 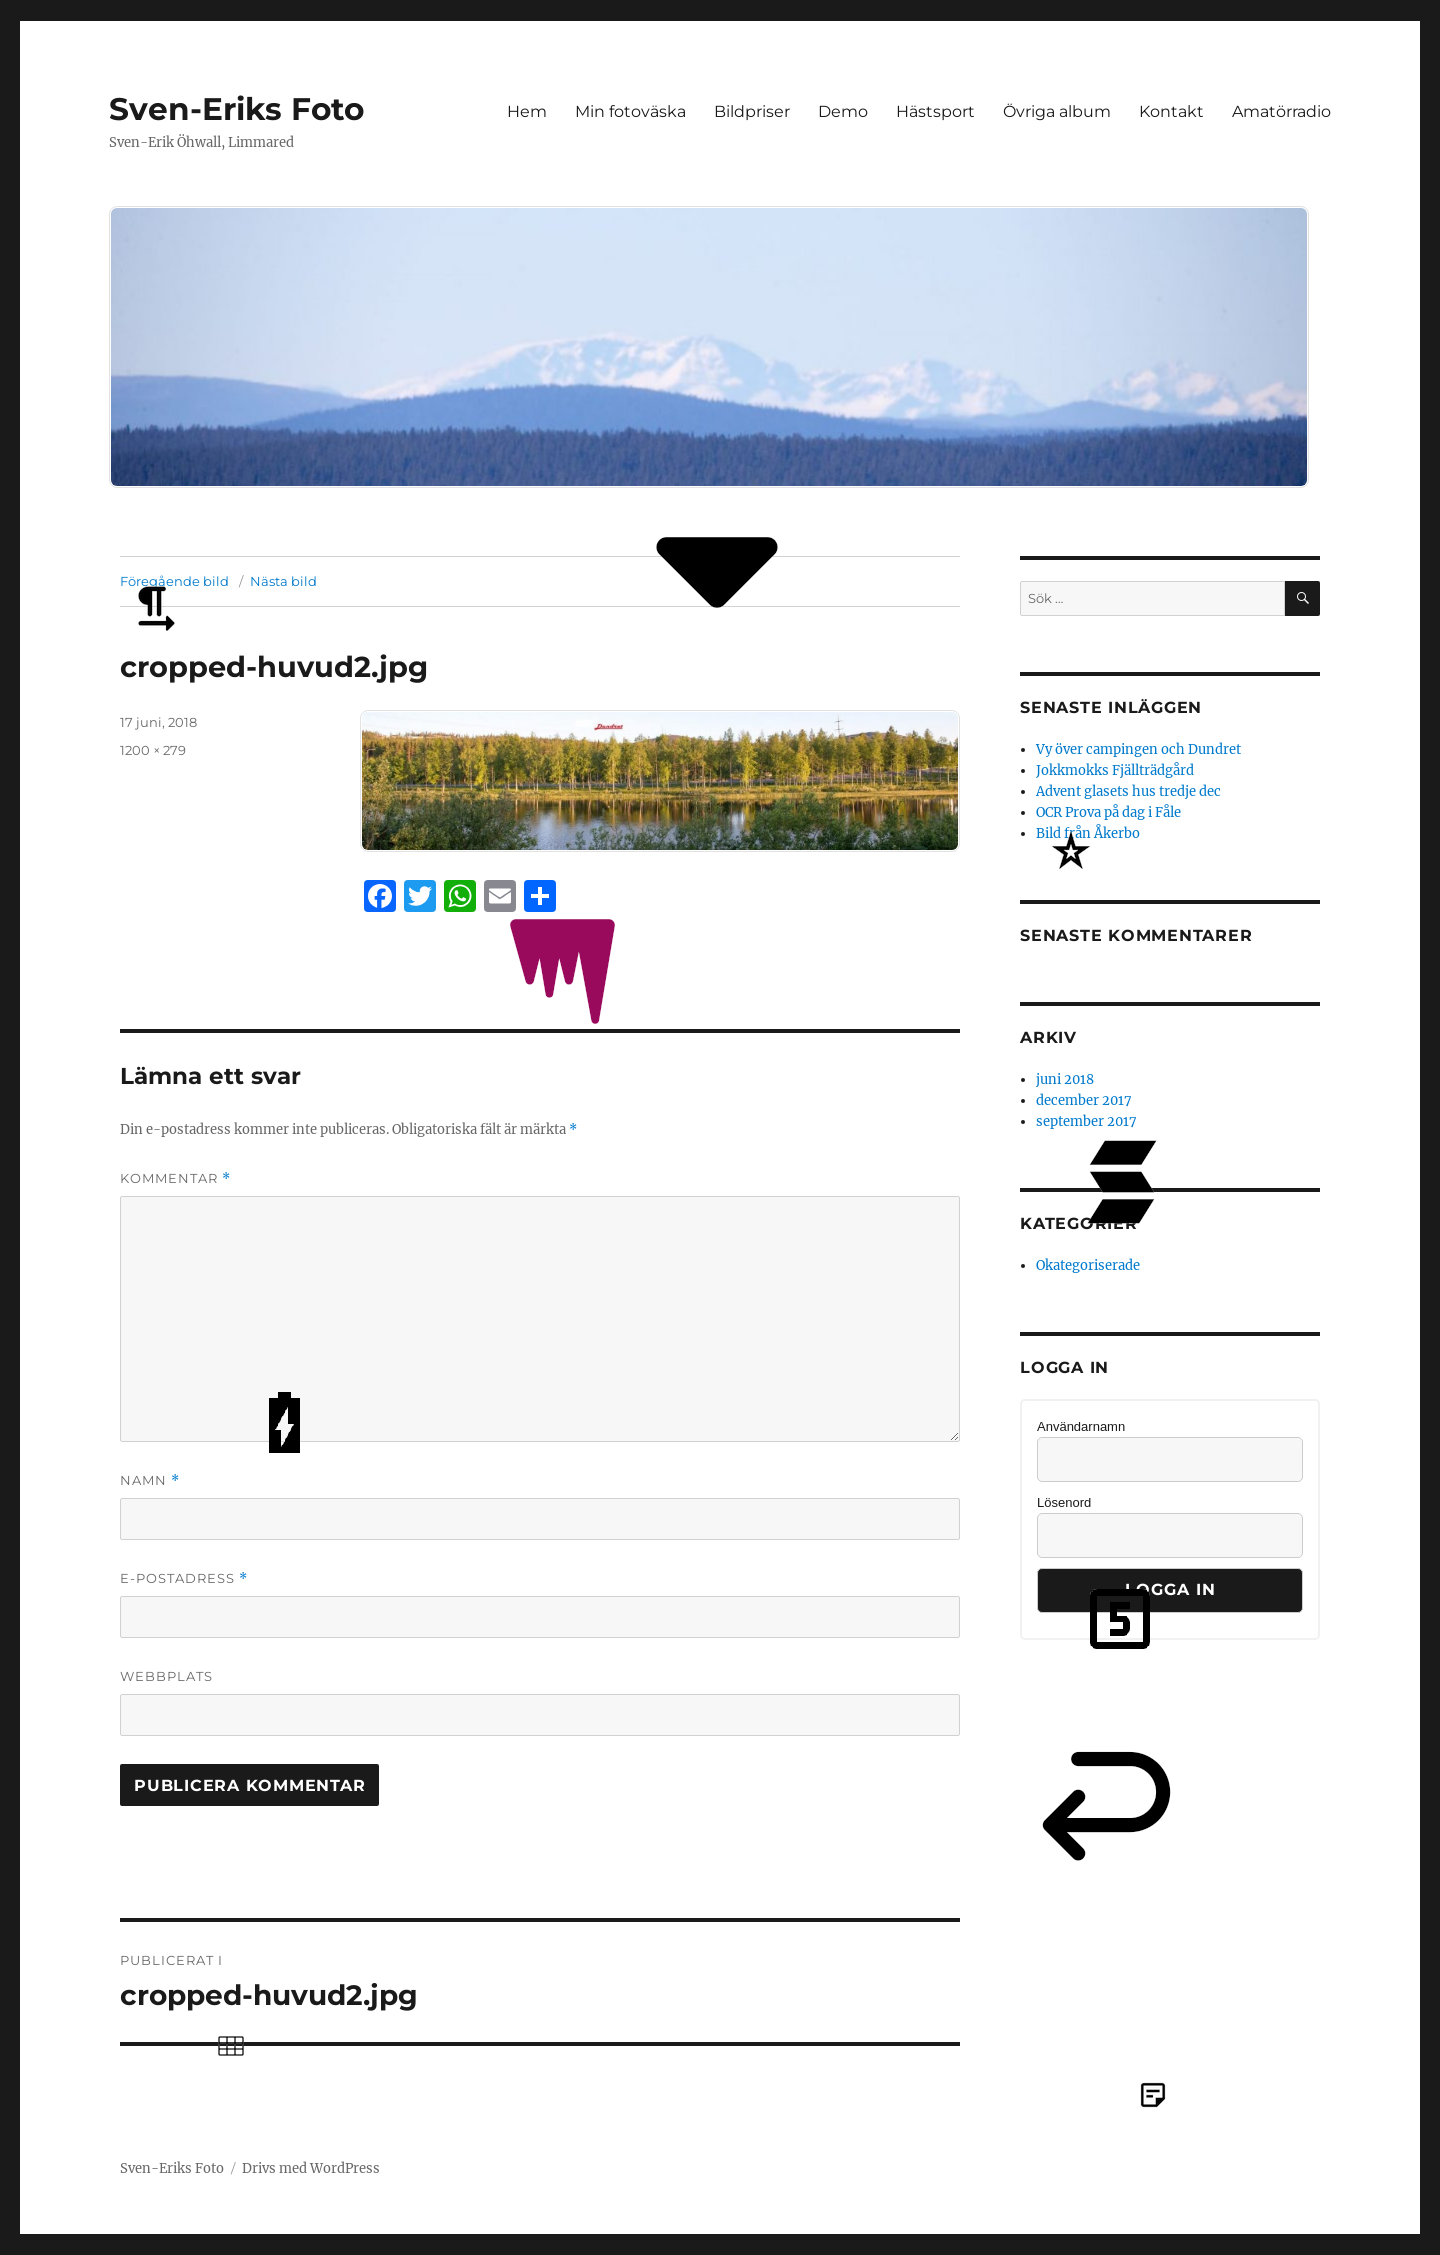 I want to click on set text direction to left-to-right, so click(x=154, y=609).